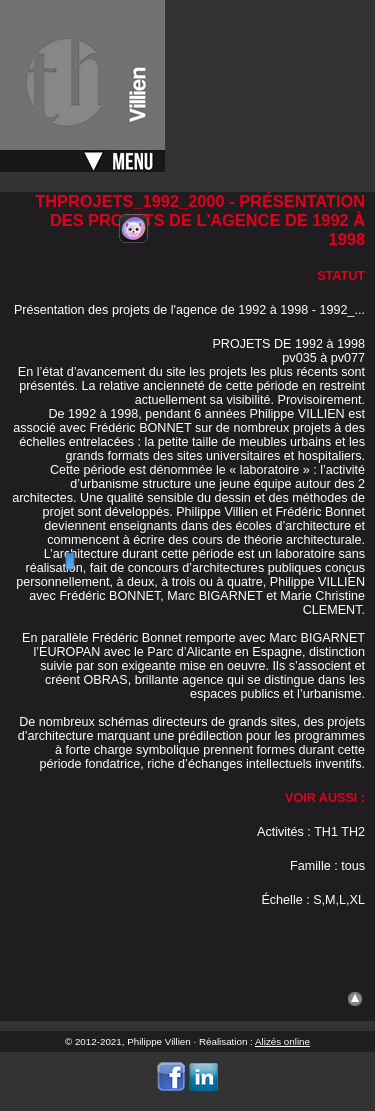 This screenshot has height=1111, width=375. What do you see at coordinates (133, 228) in the screenshot?
I see `open Image Playground app` at bounding box center [133, 228].